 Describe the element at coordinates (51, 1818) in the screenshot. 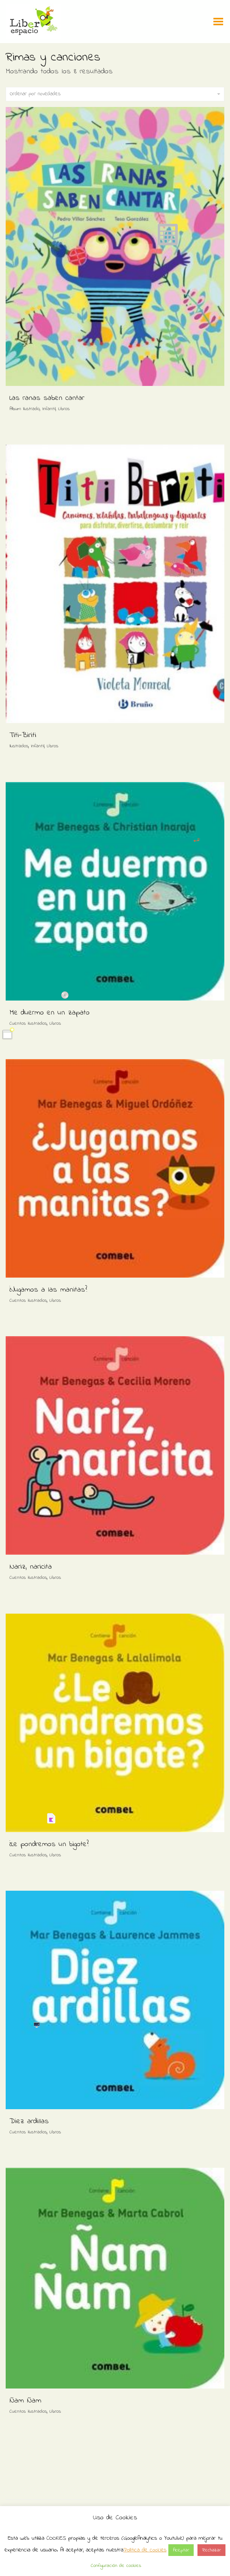

I see `a kotlin source code file` at that location.